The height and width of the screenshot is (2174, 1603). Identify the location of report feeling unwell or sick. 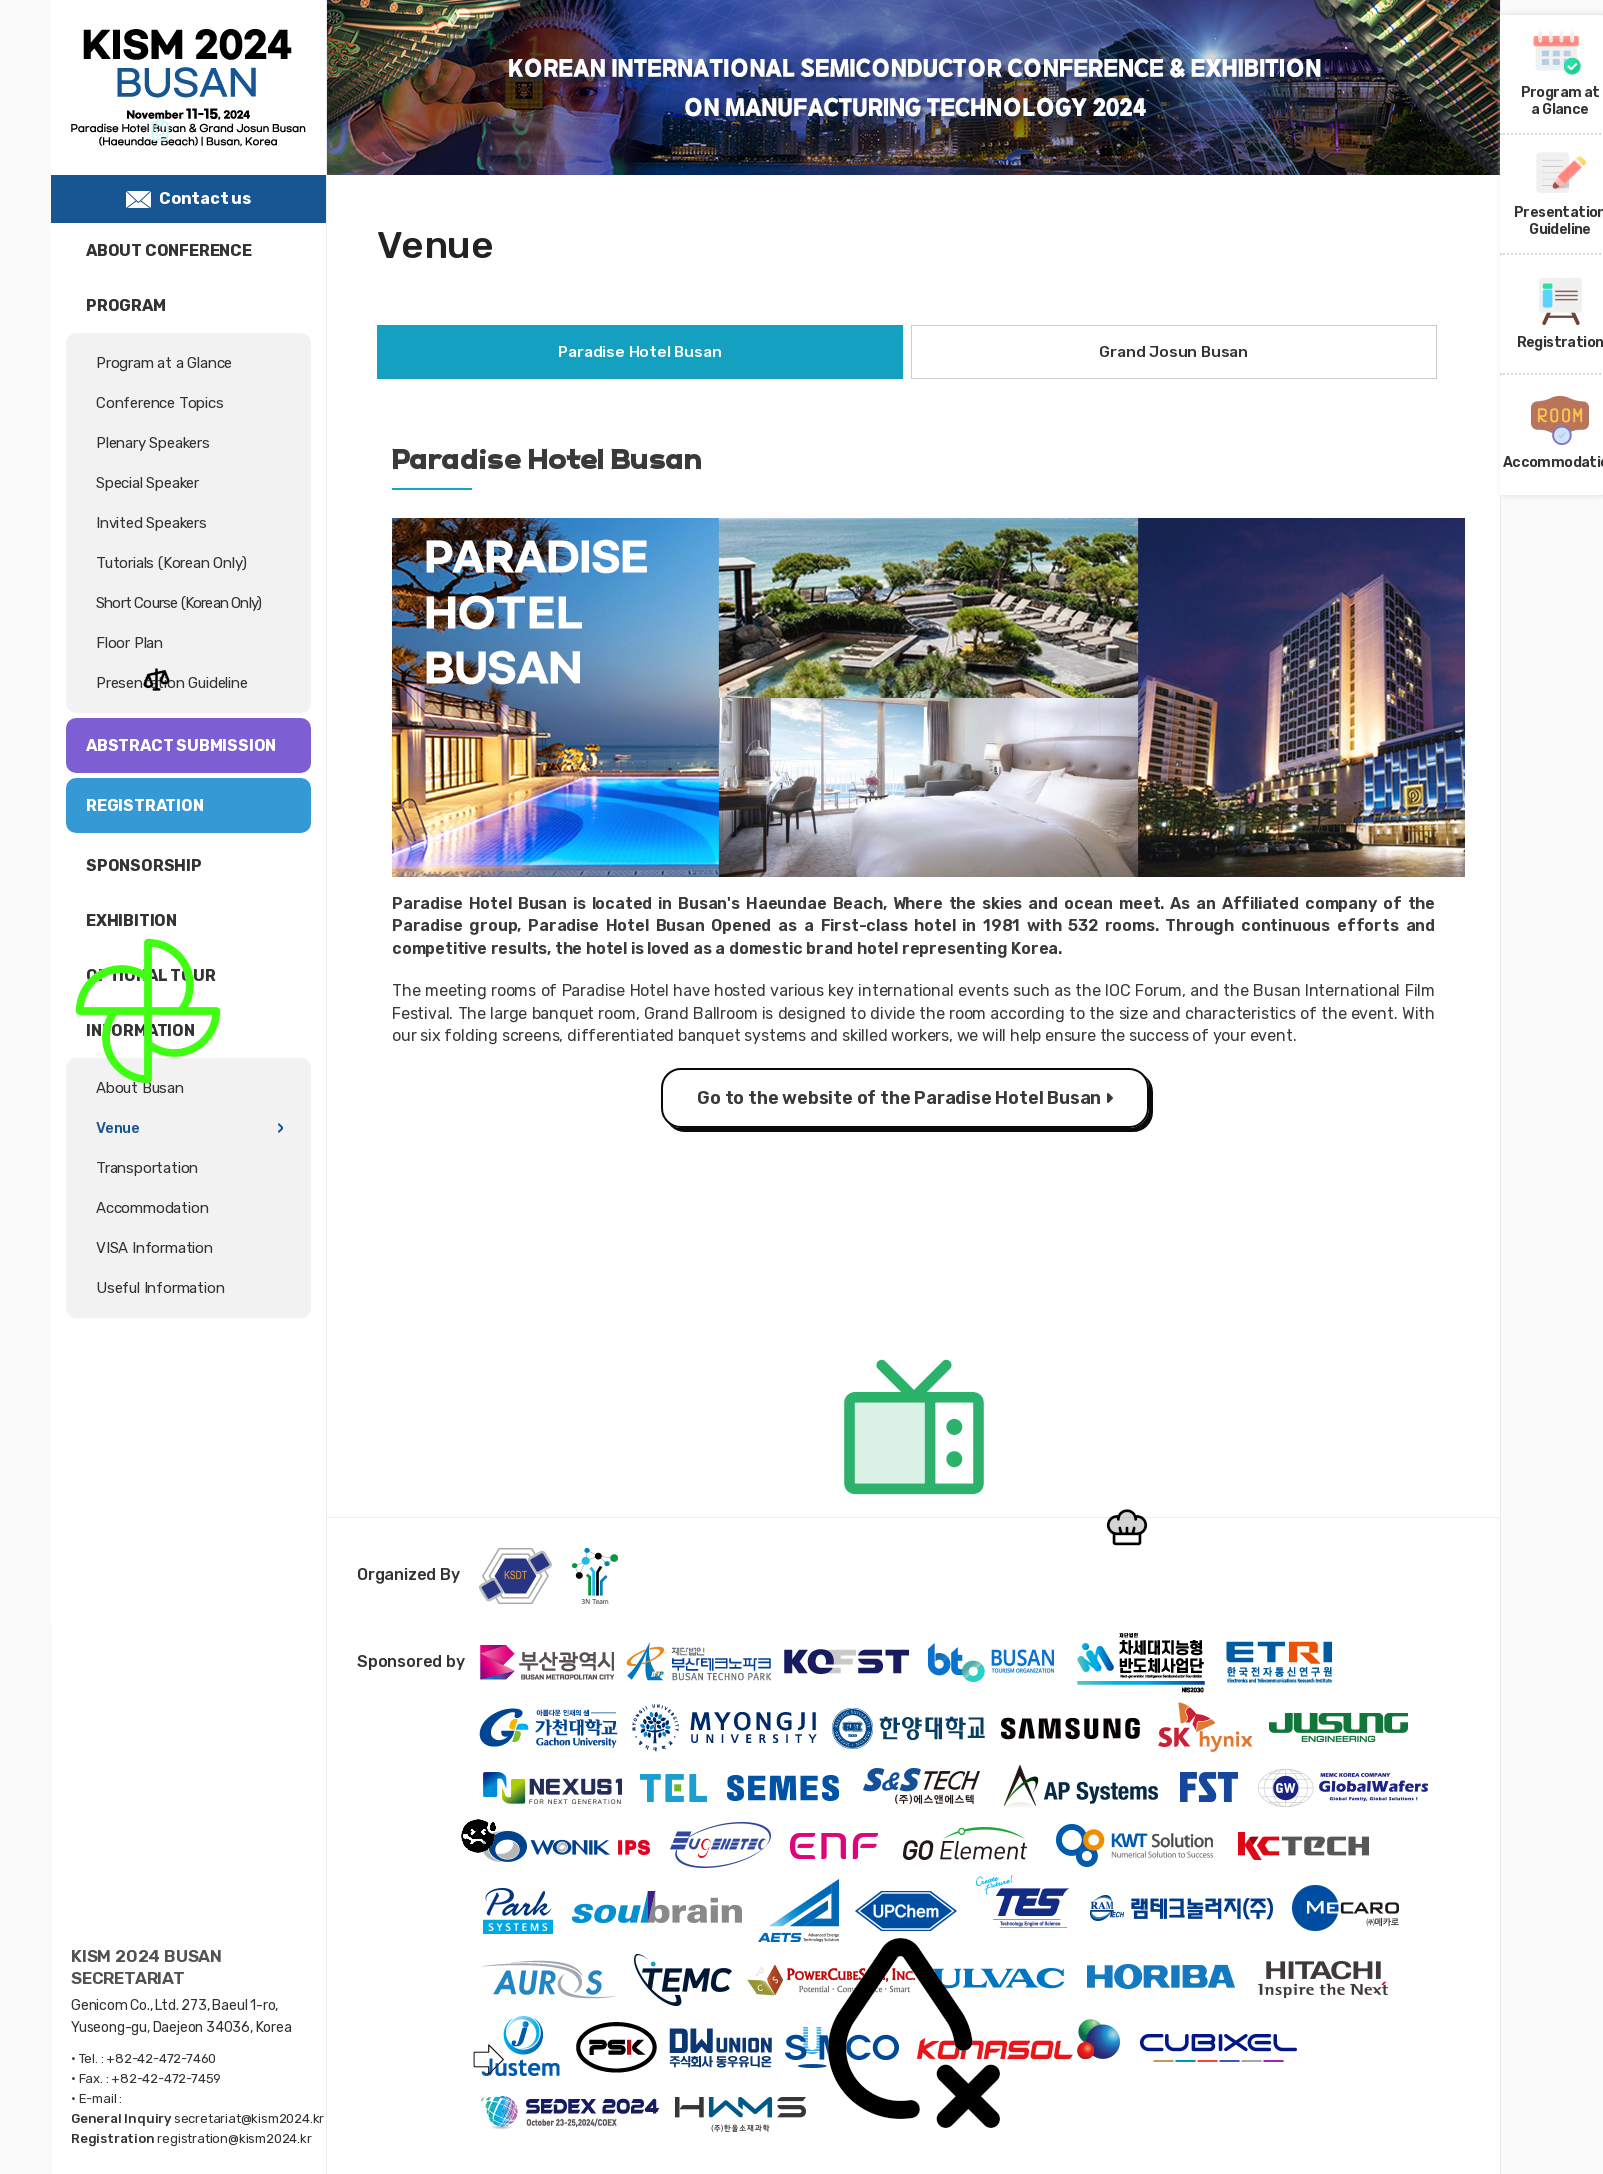
(478, 1836).